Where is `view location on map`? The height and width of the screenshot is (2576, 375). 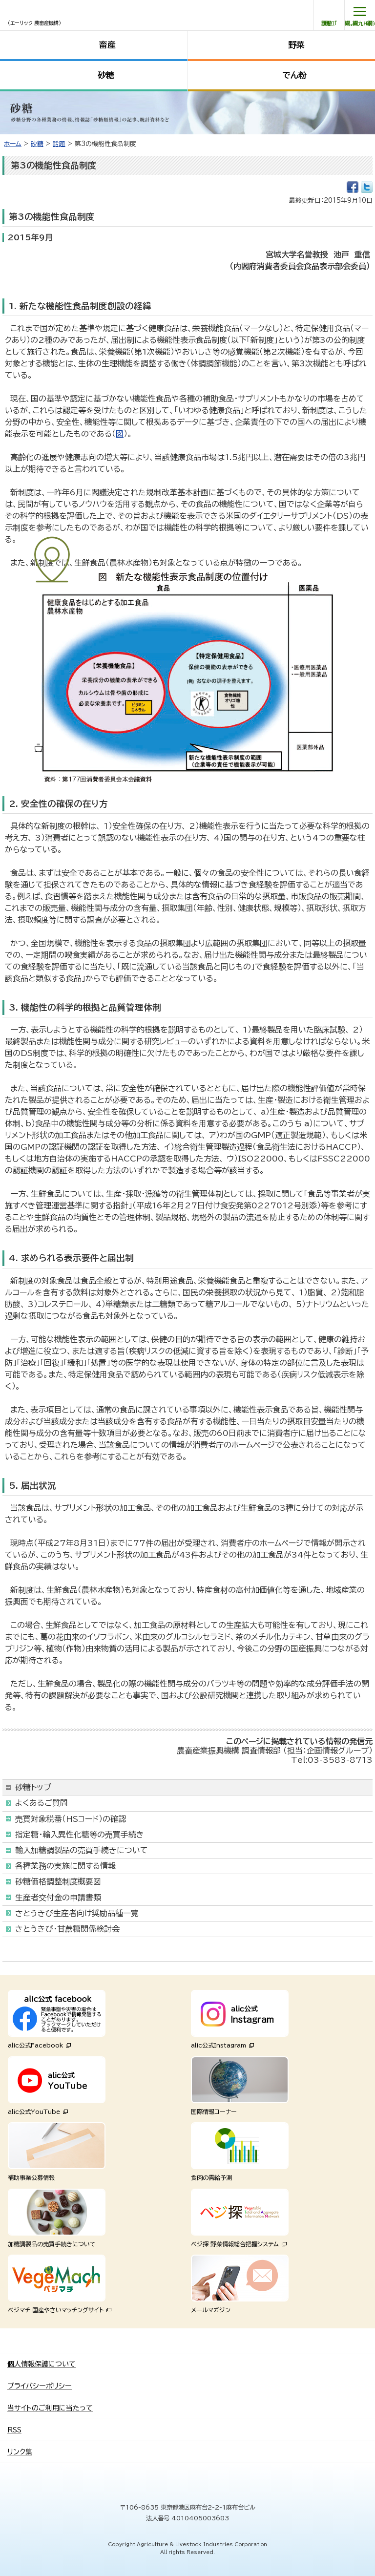
view location on map is located at coordinates (52, 559).